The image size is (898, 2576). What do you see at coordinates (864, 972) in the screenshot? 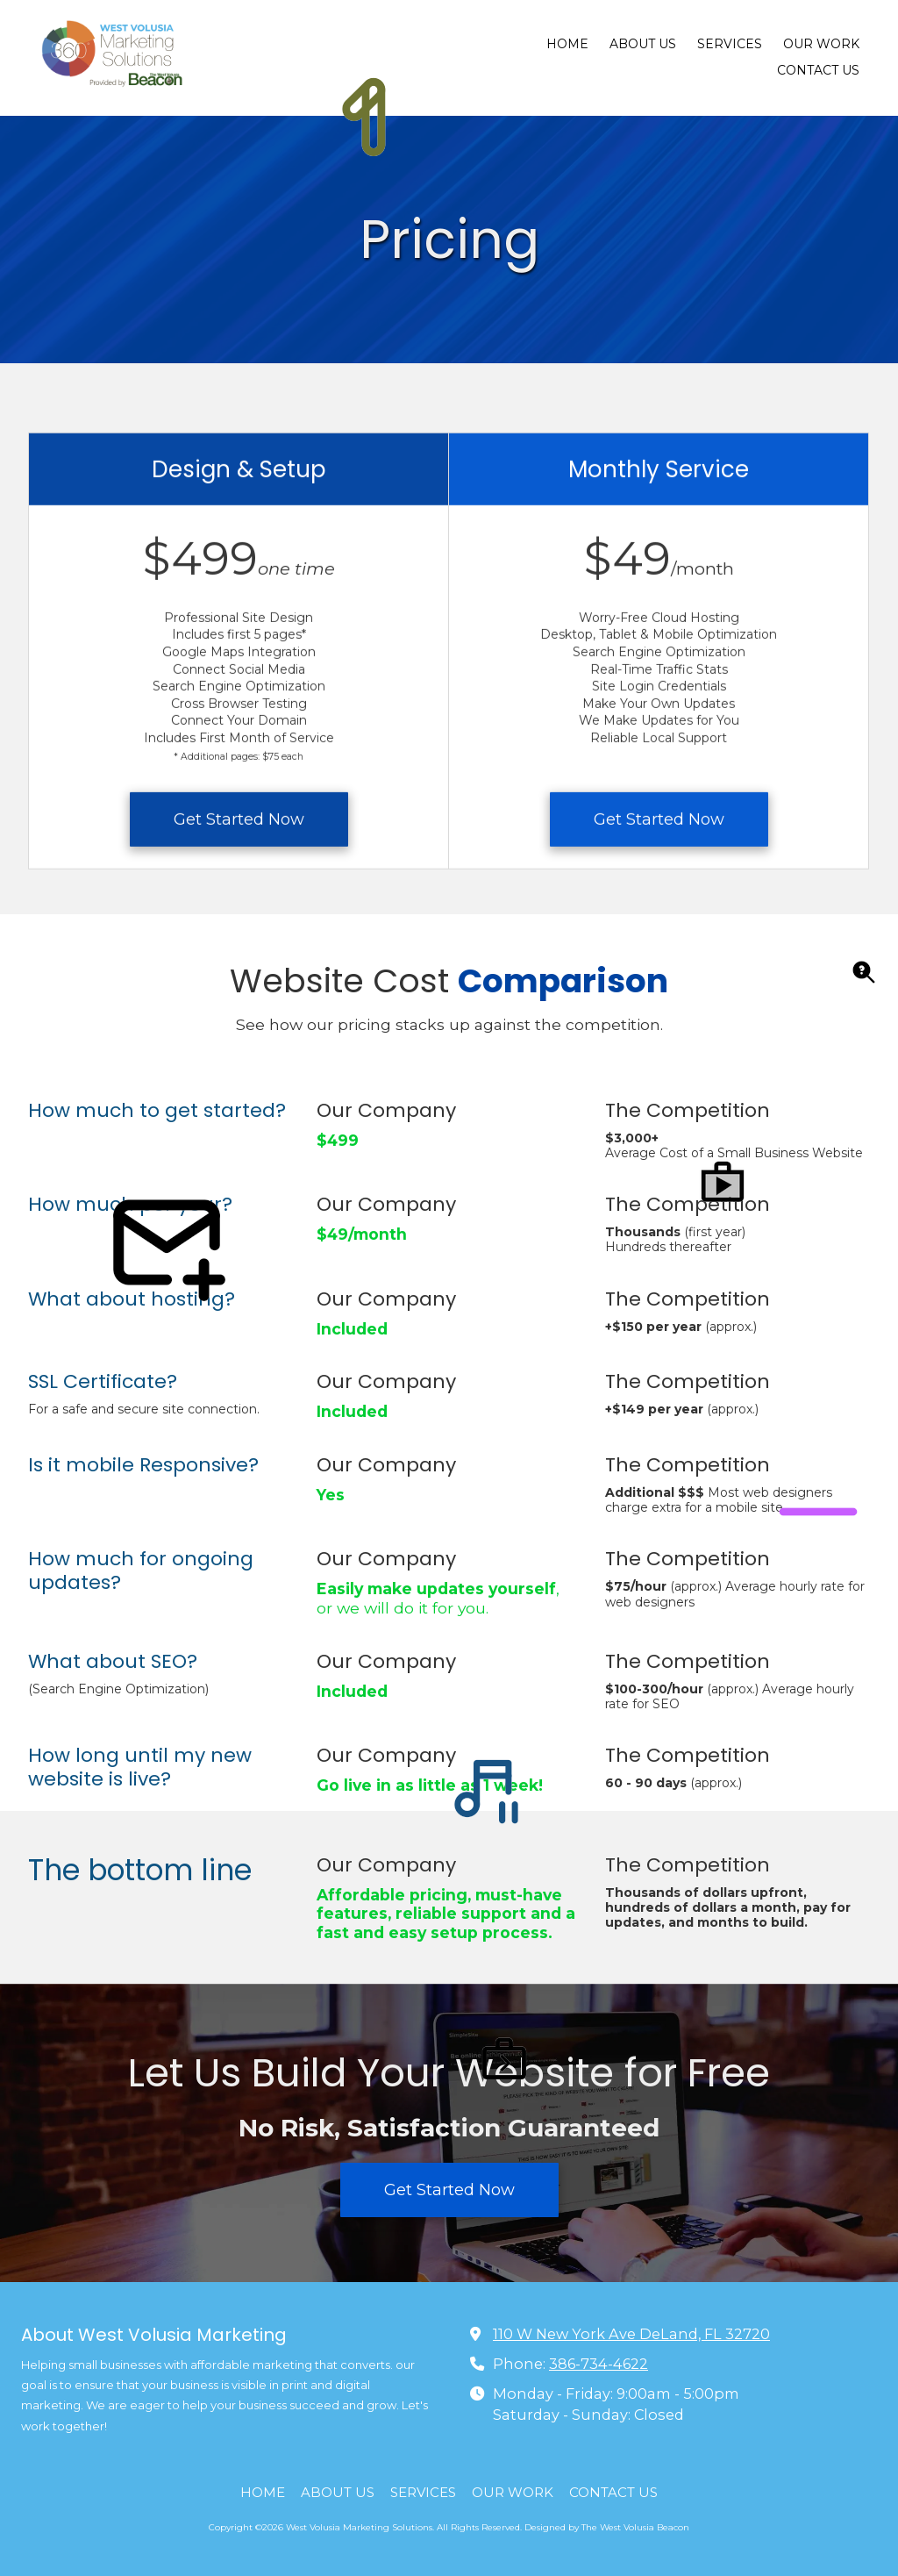
I see `search for help or support topics` at bounding box center [864, 972].